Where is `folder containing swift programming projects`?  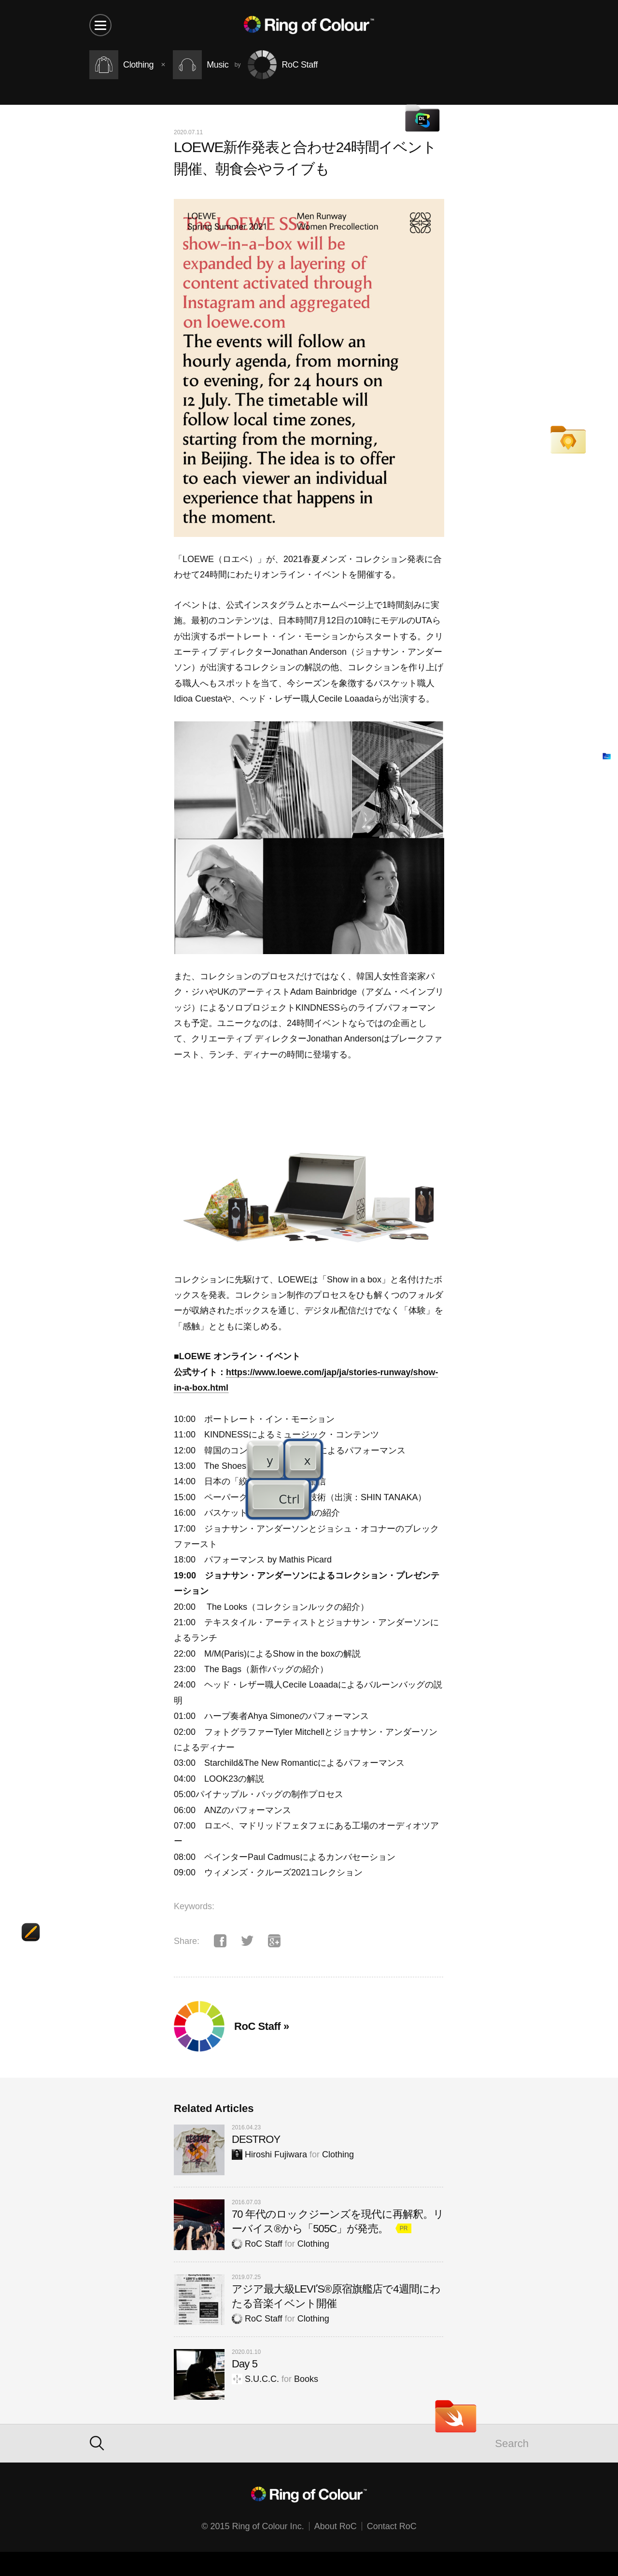 folder containing swift programming projects is located at coordinates (455, 2417).